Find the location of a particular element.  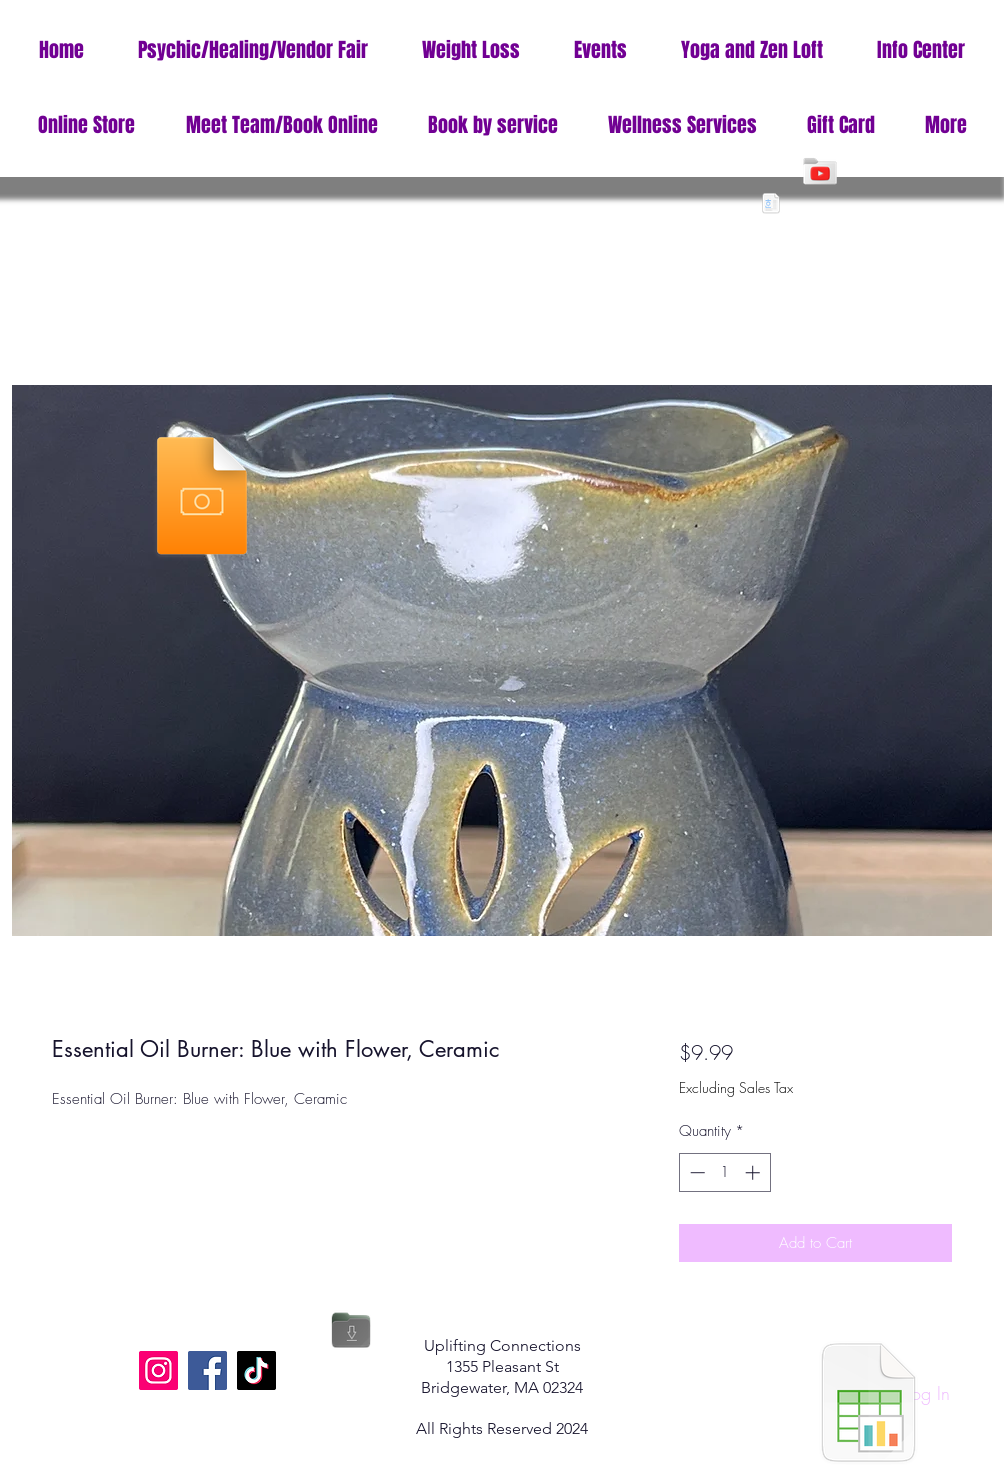

open a spreadsheet file is located at coordinates (868, 1402).